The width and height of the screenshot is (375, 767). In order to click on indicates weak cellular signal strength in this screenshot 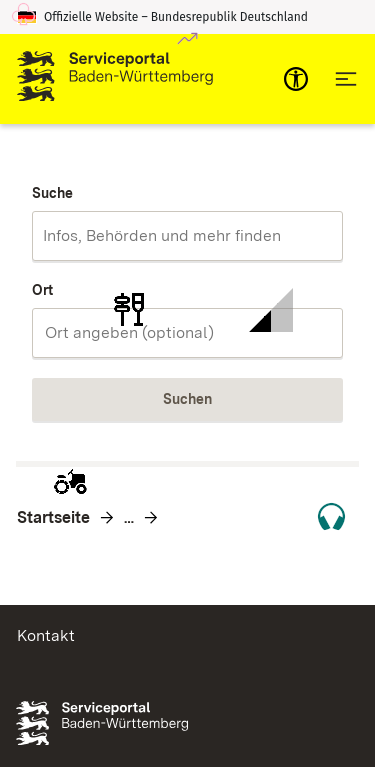, I will do `click(271, 310)`.